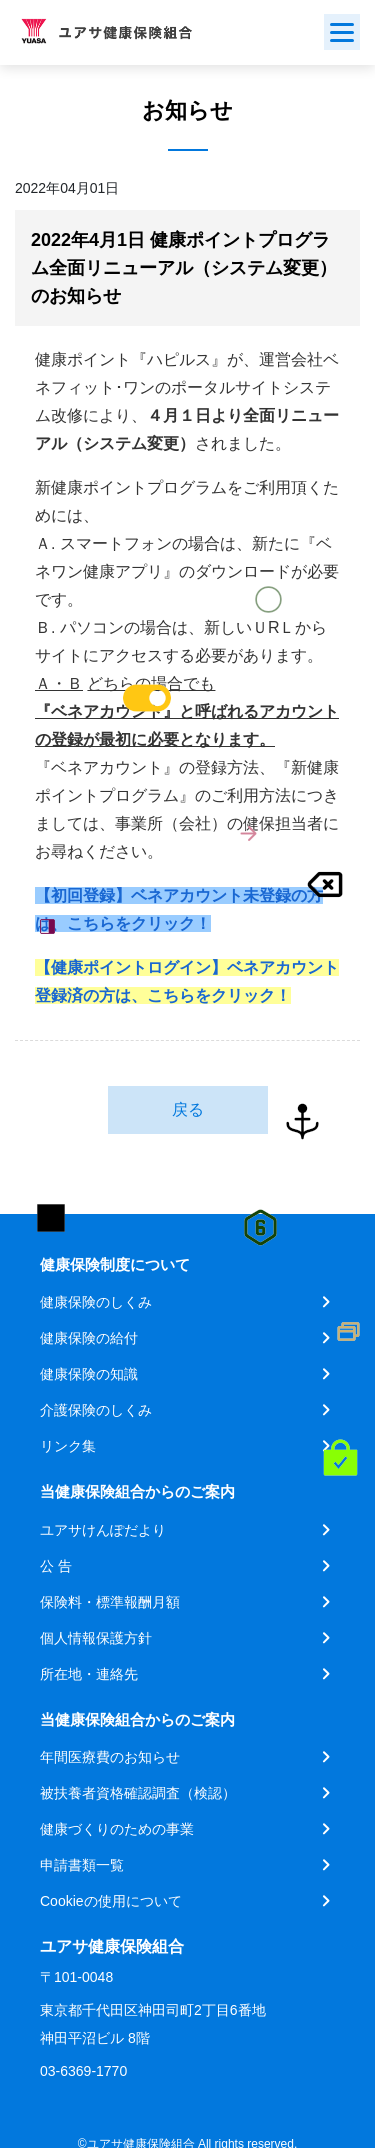 The width and height of the screenshot is (375, 2148). What do you see at coordinates (302, 1120) in the screenshot?
I see `navigate to marina or port locations` at bounding box center [302, 1120].